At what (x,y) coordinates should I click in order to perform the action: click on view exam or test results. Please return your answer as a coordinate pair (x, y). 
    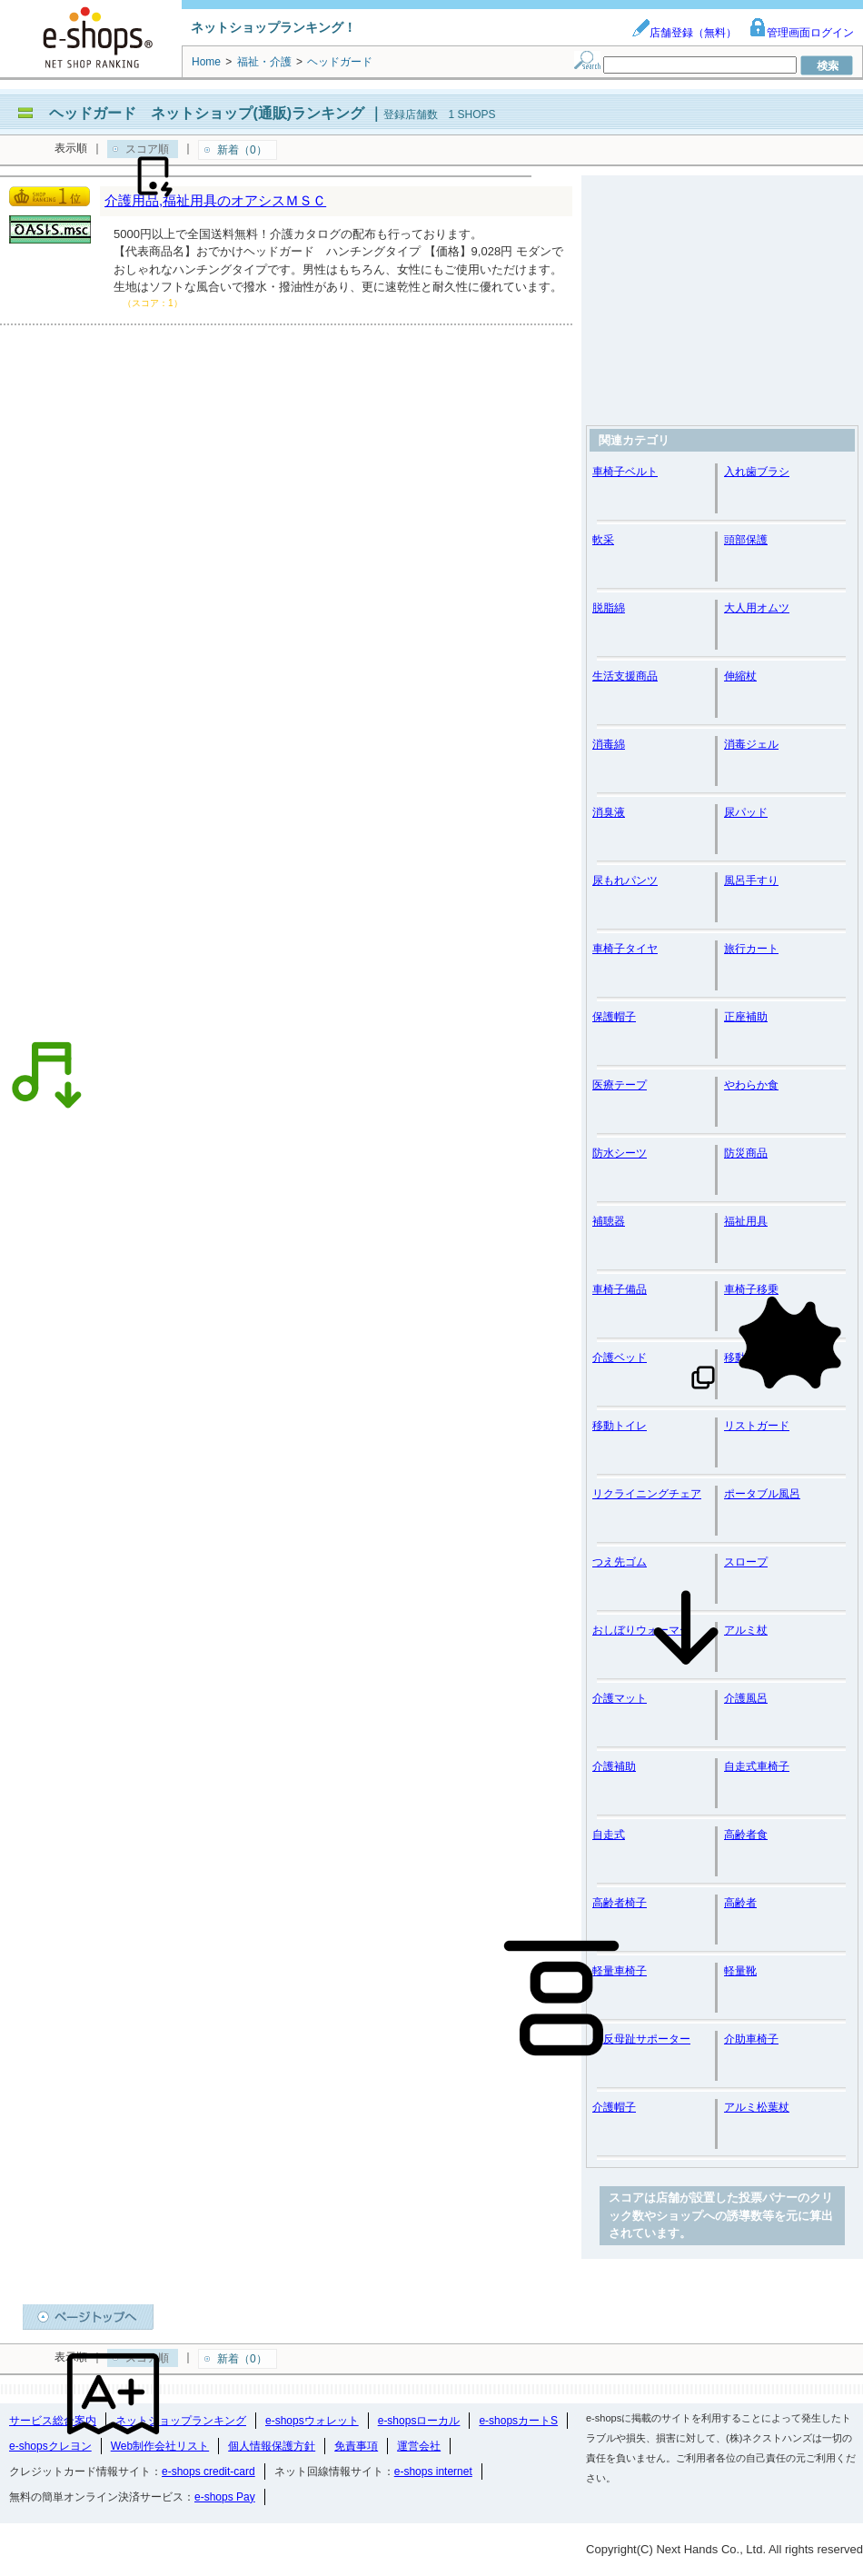
    Looking at the image, I should click on (113, 2392).